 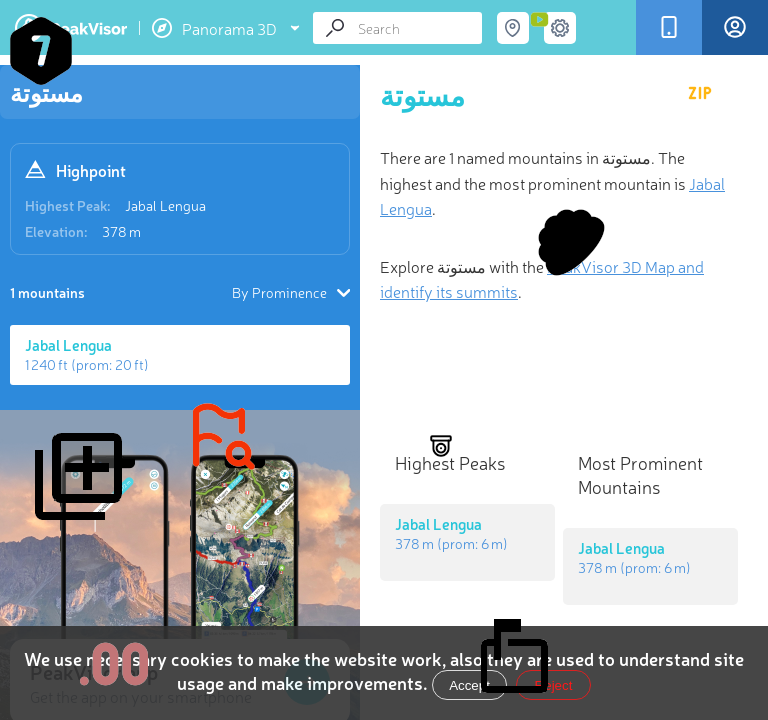 I want to click on open YouTube, so click(x=539, y=19).